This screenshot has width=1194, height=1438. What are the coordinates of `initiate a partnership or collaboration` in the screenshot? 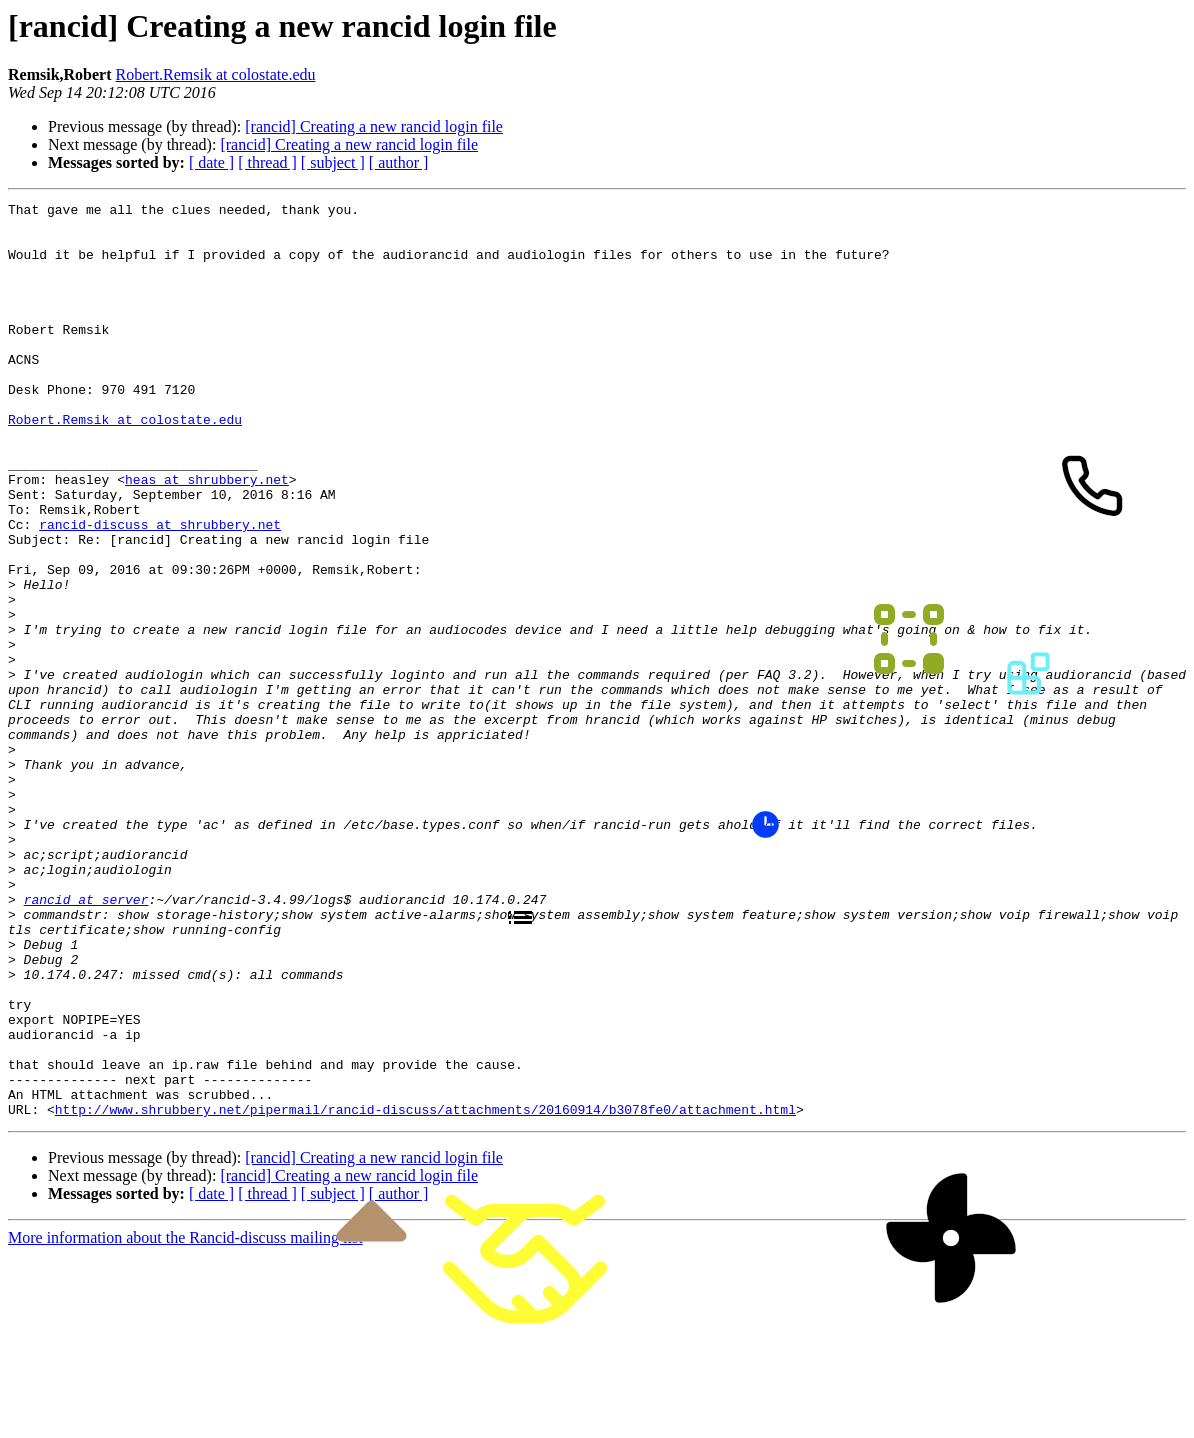 It's located at (525, 1257).